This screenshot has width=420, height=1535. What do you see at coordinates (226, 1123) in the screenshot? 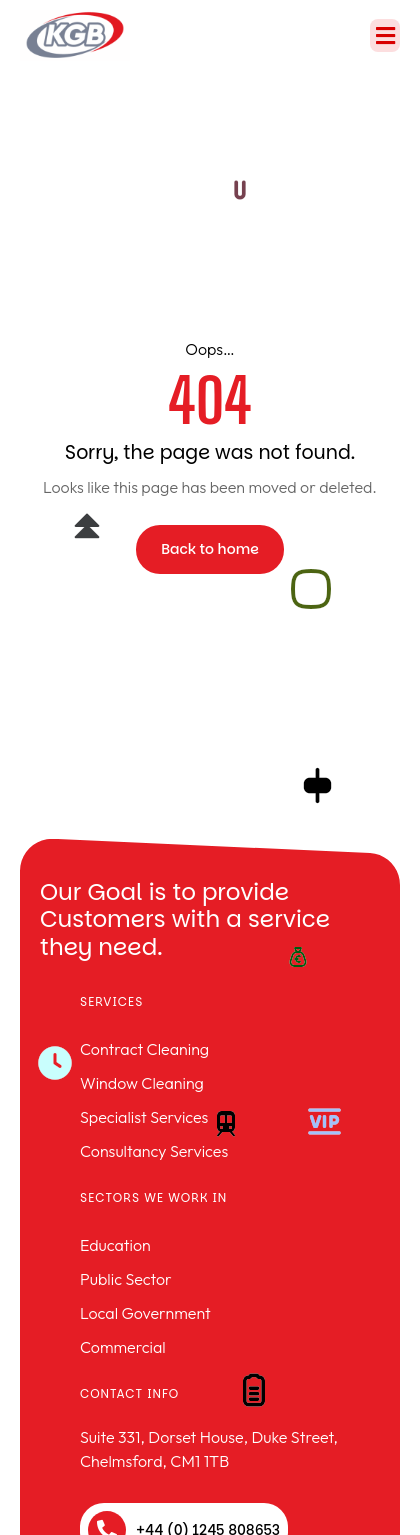
I see `view subway or metro transit options` at bounding box center [226, 1123].